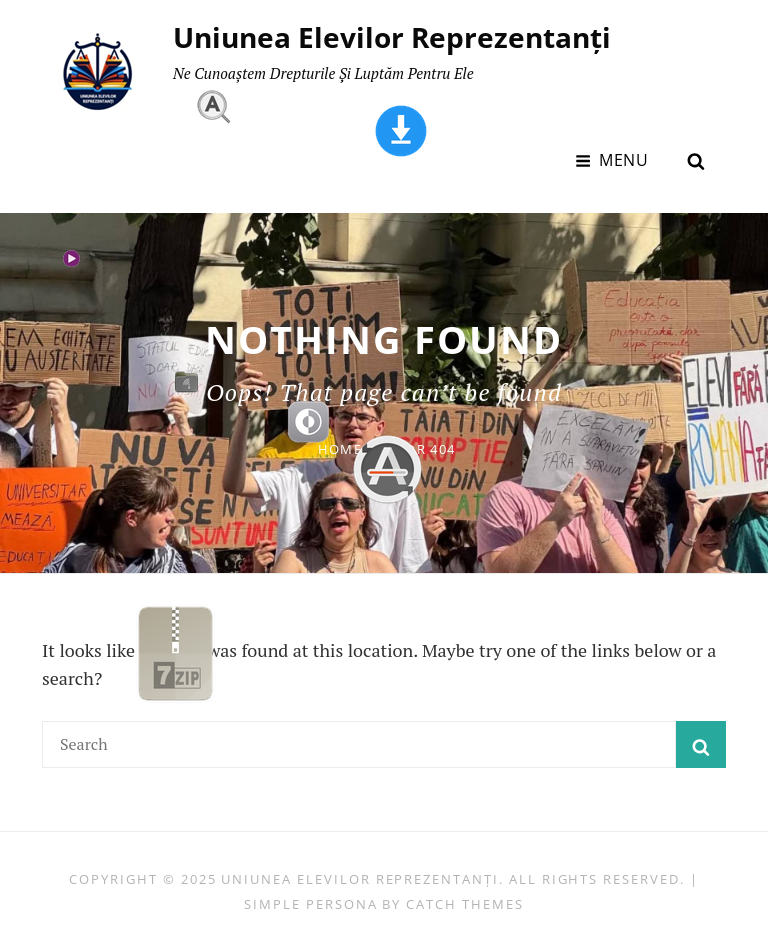  What do you see at coordinates (308, 422) in the screenshot?
I see `customize application appearance settings` at bounding box center [308, 422].